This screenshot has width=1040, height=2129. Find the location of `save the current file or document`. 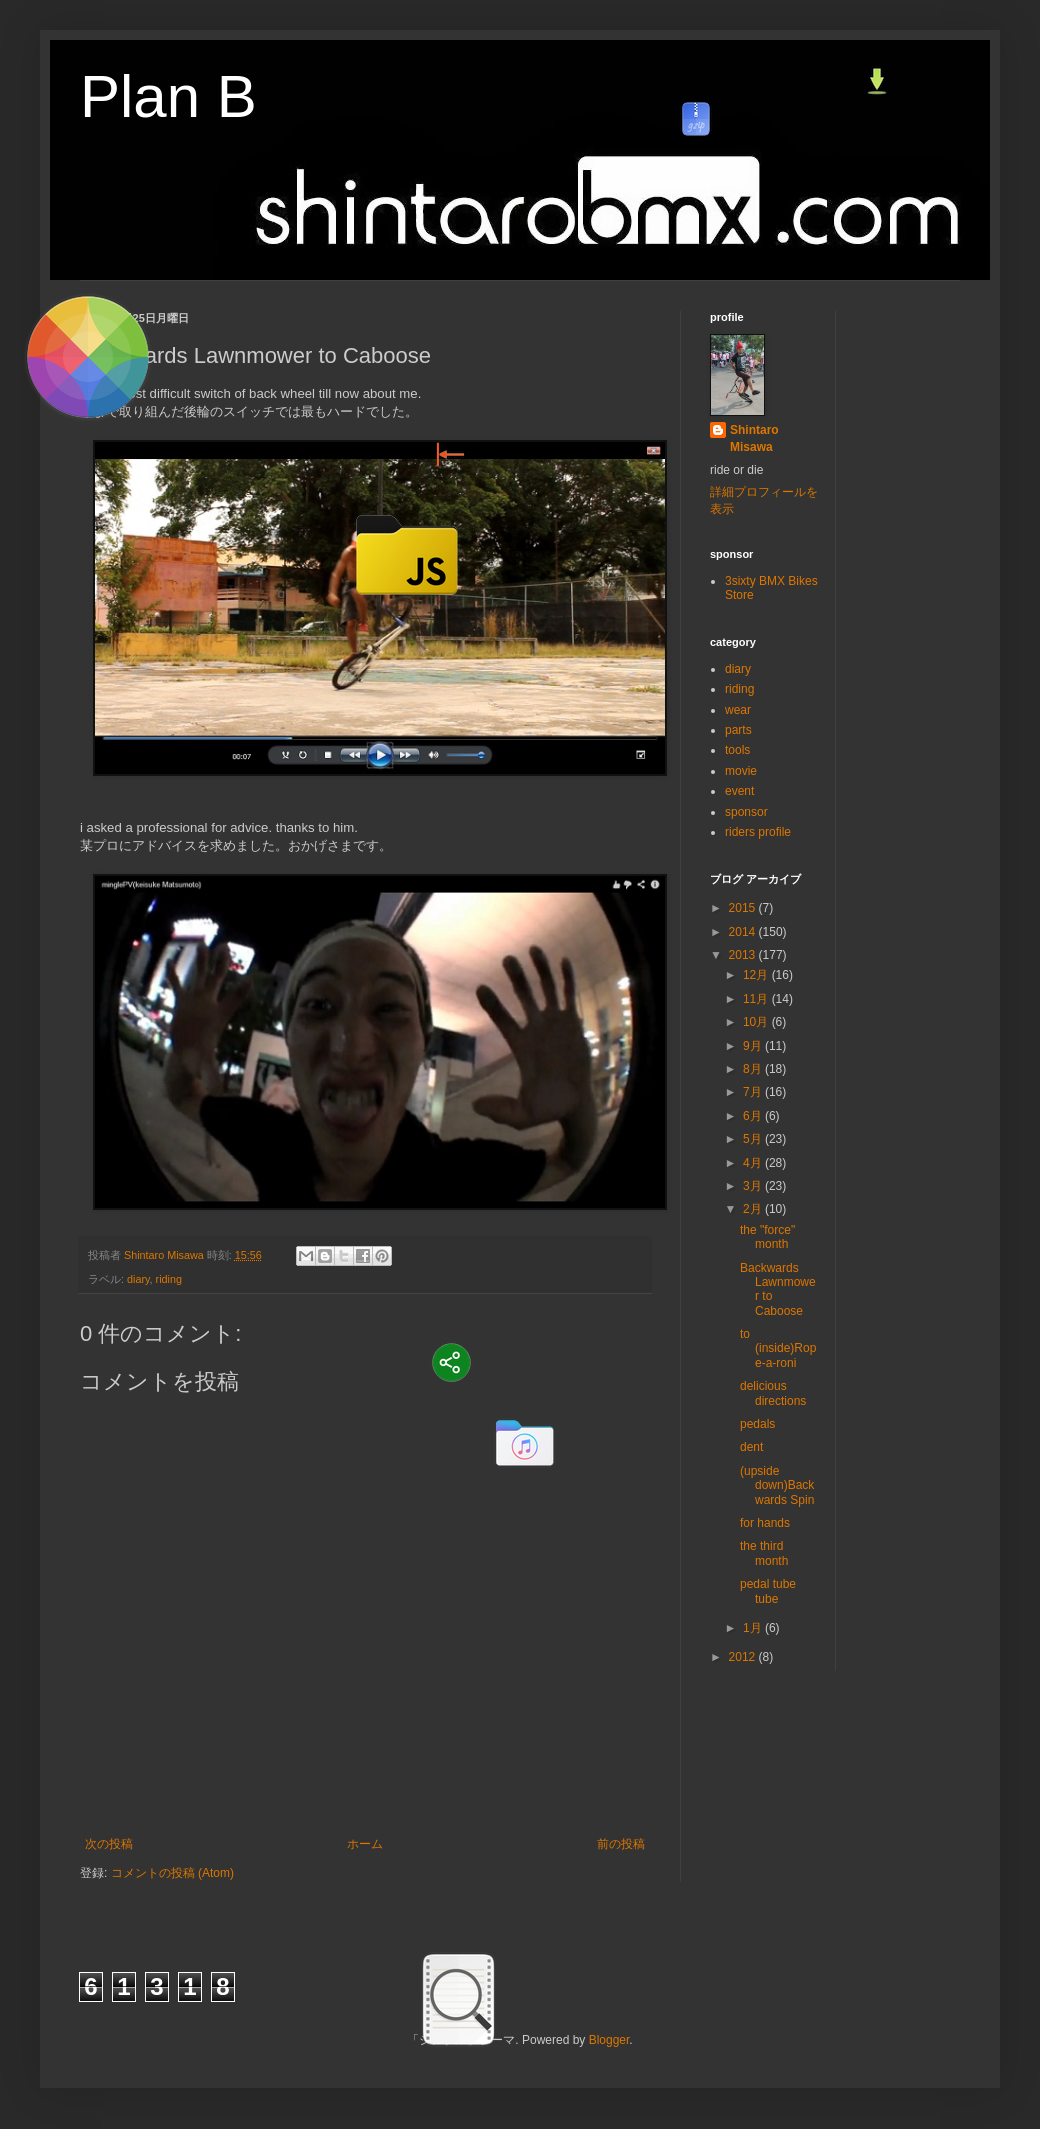

save the current file or document is located at coordinates (877, 80).